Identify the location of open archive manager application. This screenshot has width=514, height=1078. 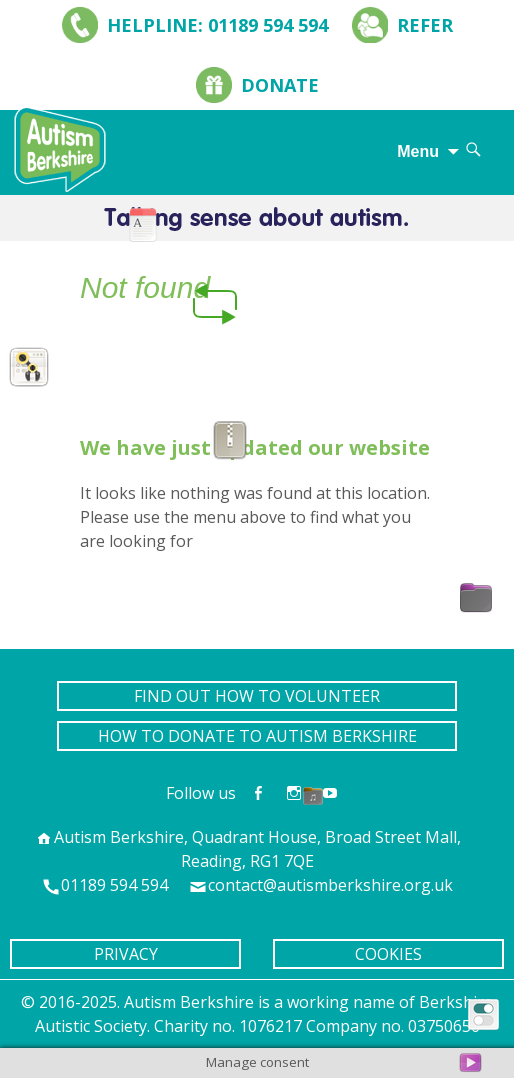
(230, 440).